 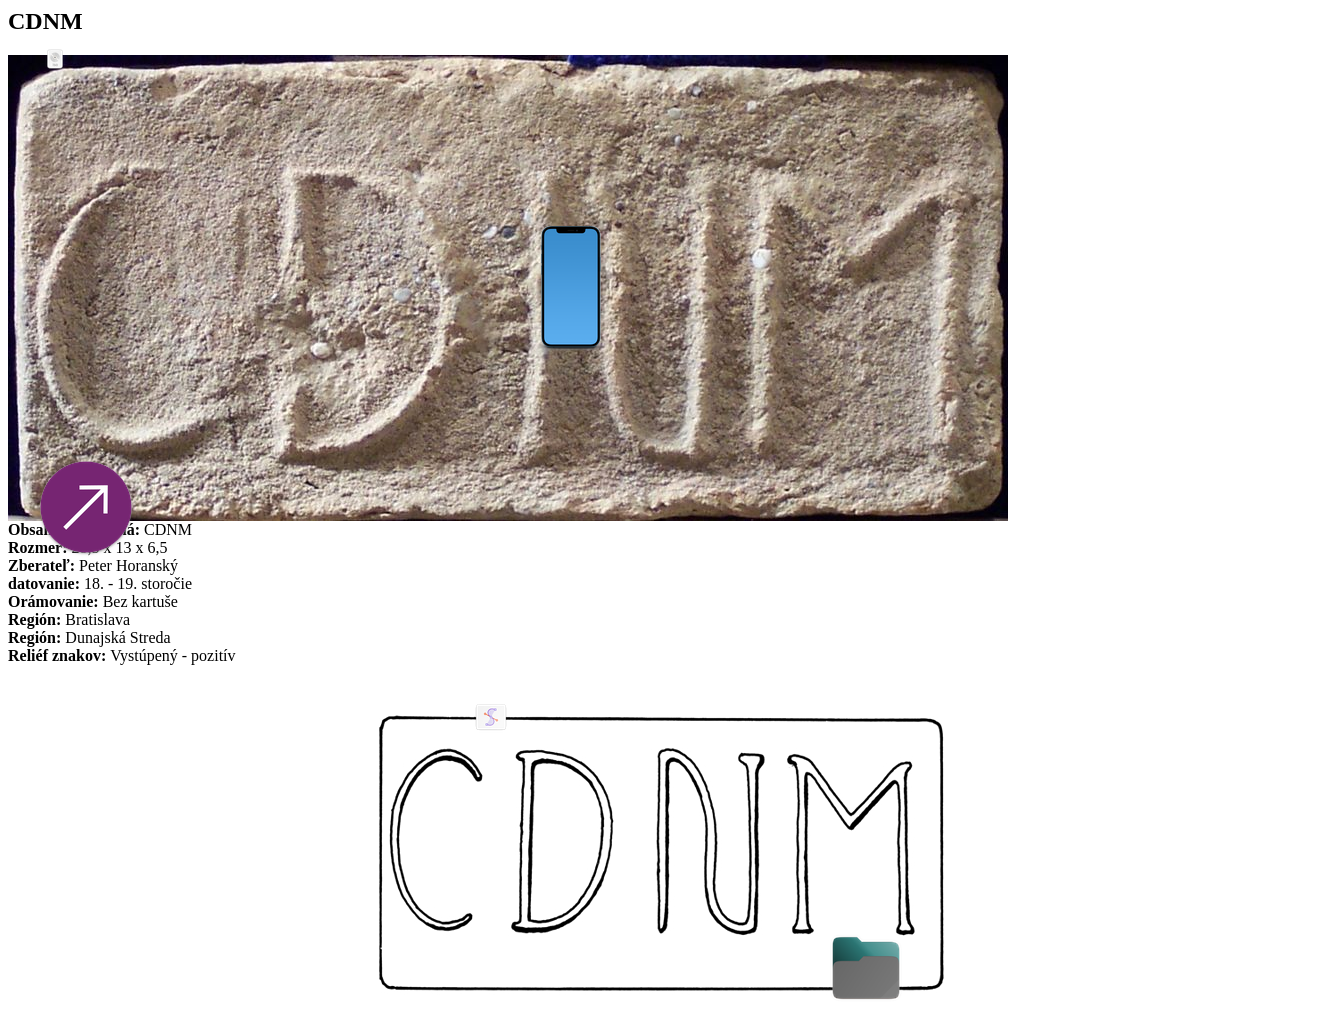 I want to click on iPhone 12 Pro device icon, so click(x=571, y=289).